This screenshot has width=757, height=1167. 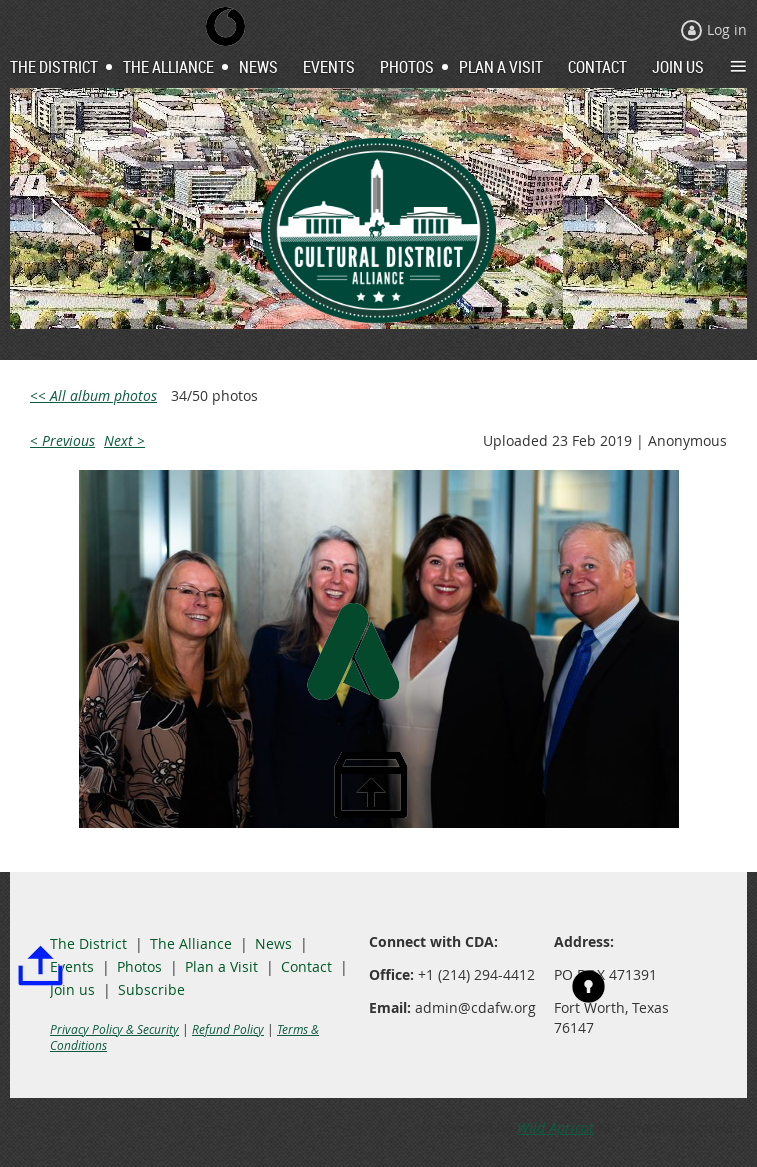 I want to click on vodafone app or service, so click(x=225, y=26).